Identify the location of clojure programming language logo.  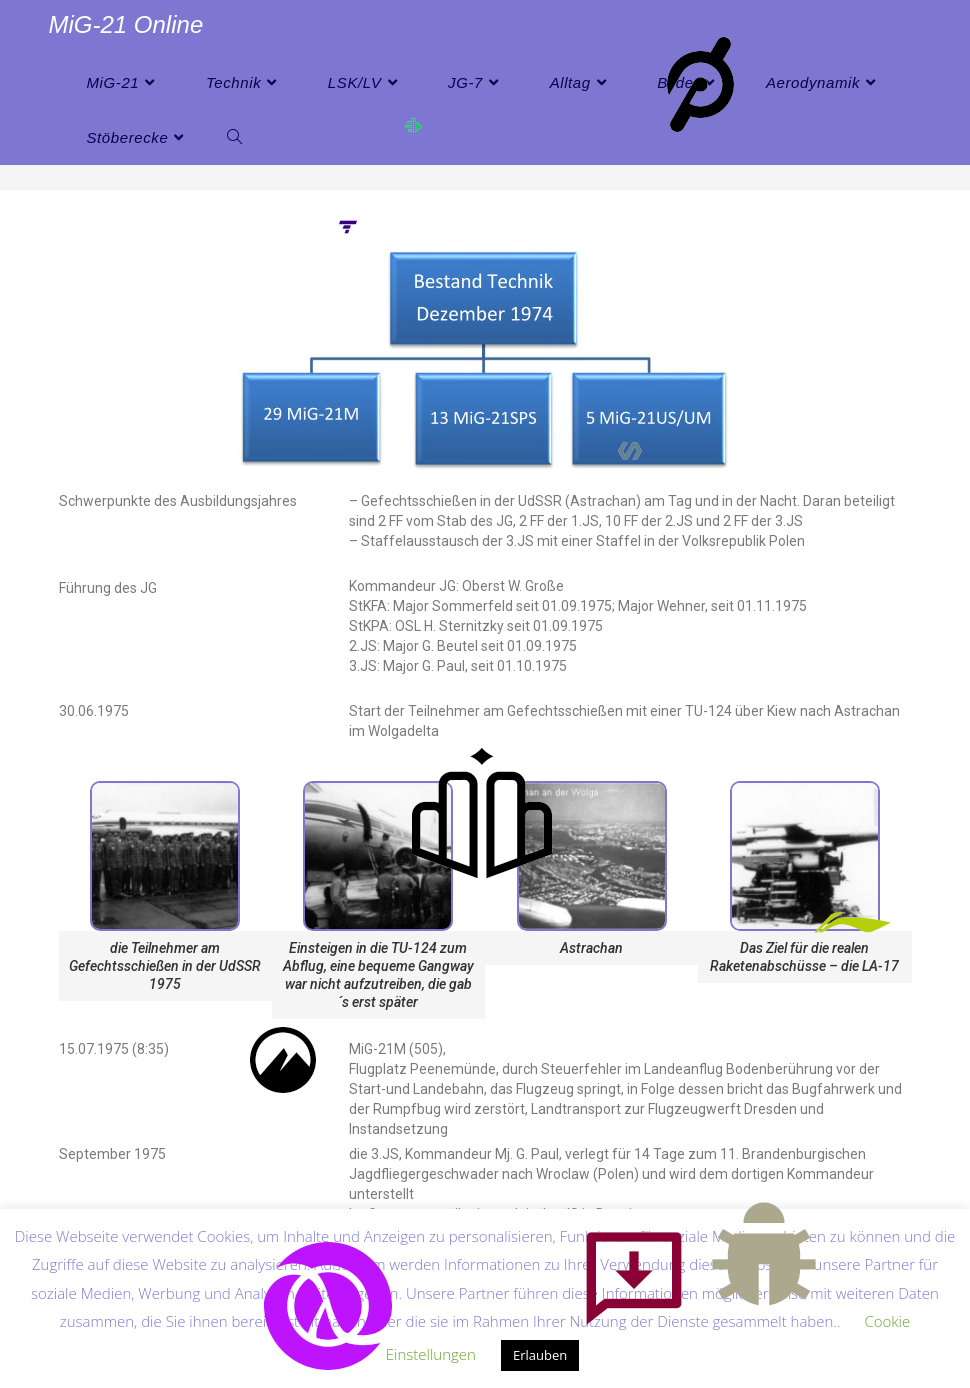
(328, 1306).